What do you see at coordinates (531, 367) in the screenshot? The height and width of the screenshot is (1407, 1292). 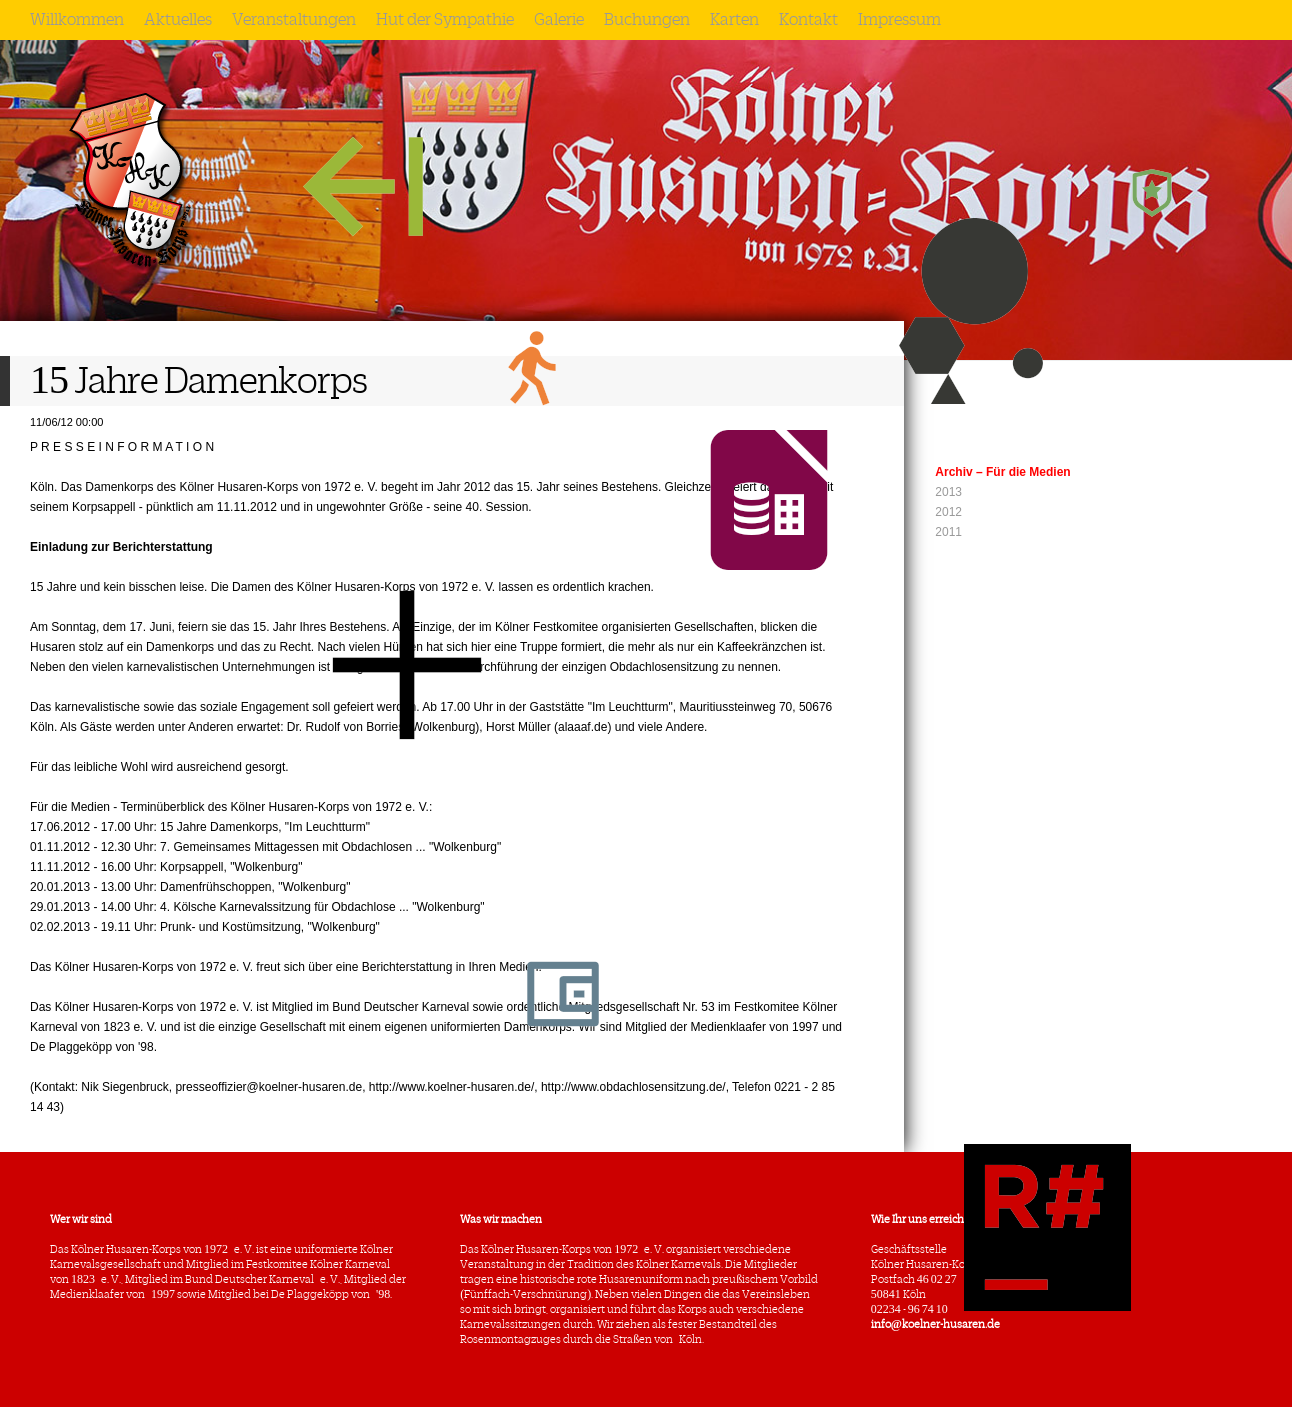 I see `select walking directions` at bounding box center [531, 367].